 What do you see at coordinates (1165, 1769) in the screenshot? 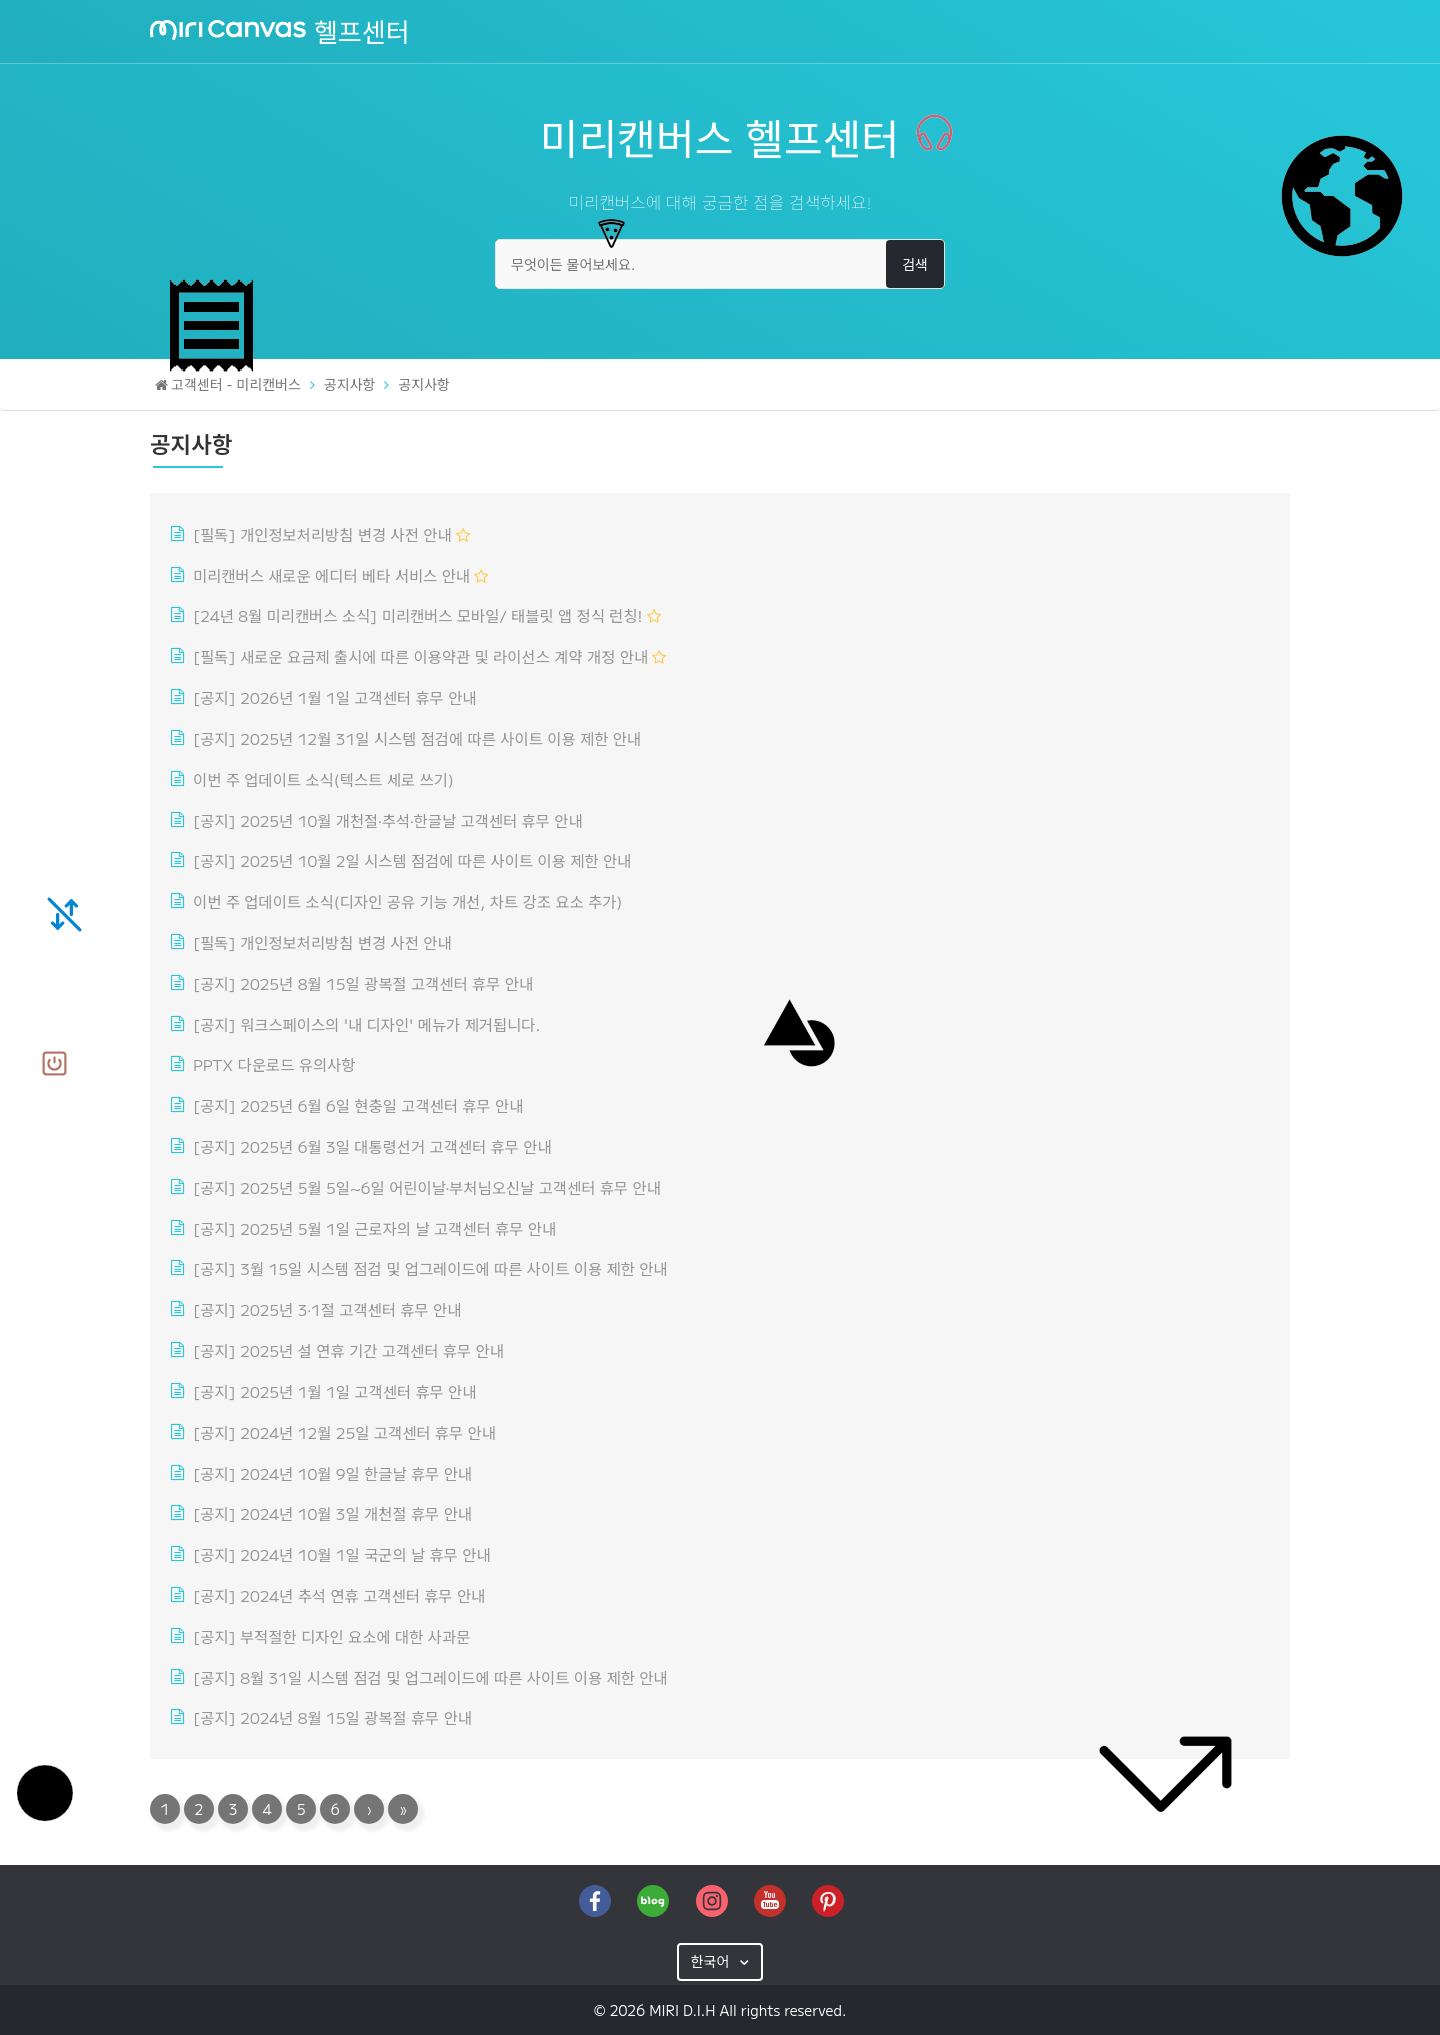
I see `reply to a message` at bounding box center [1165, 1769].